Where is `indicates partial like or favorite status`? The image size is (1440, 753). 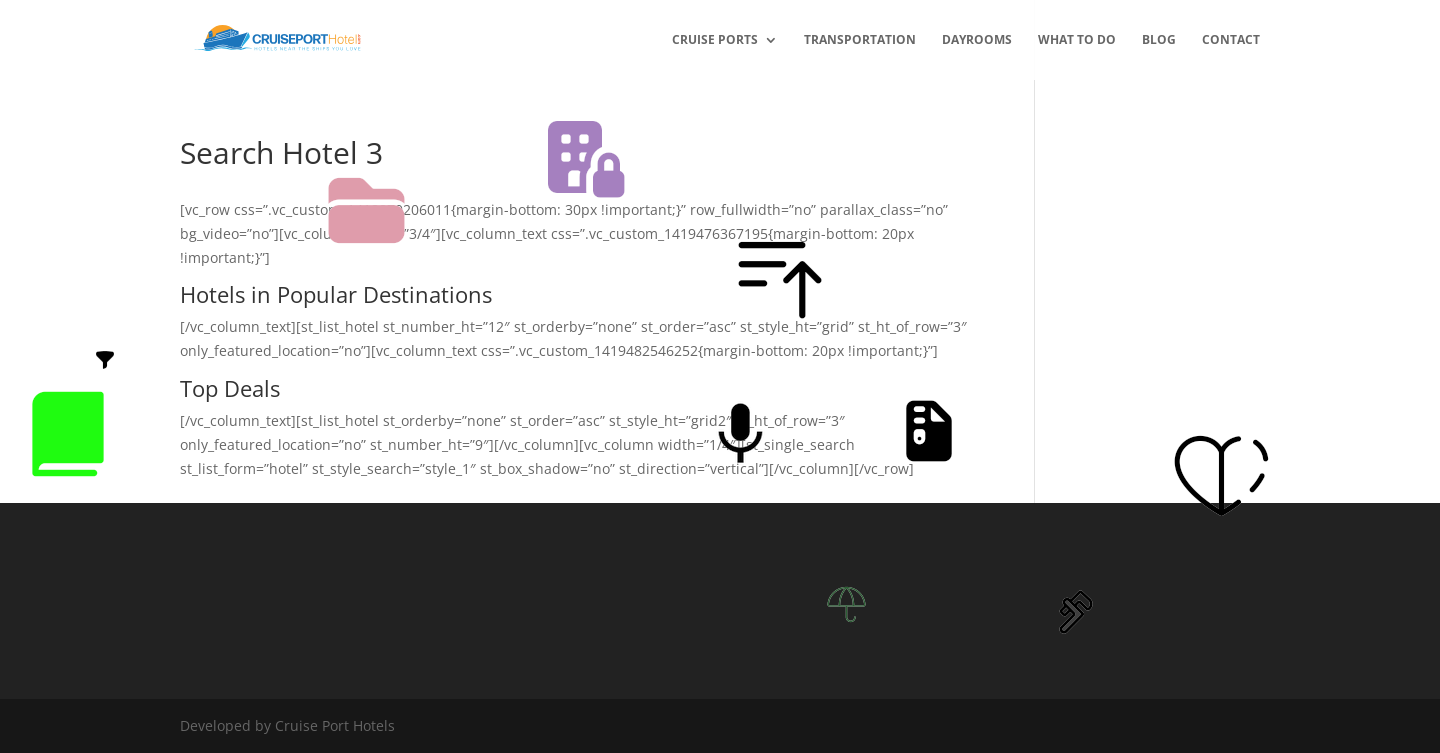 indicates partial like or favorite status is located at coordinates (1221, 472).